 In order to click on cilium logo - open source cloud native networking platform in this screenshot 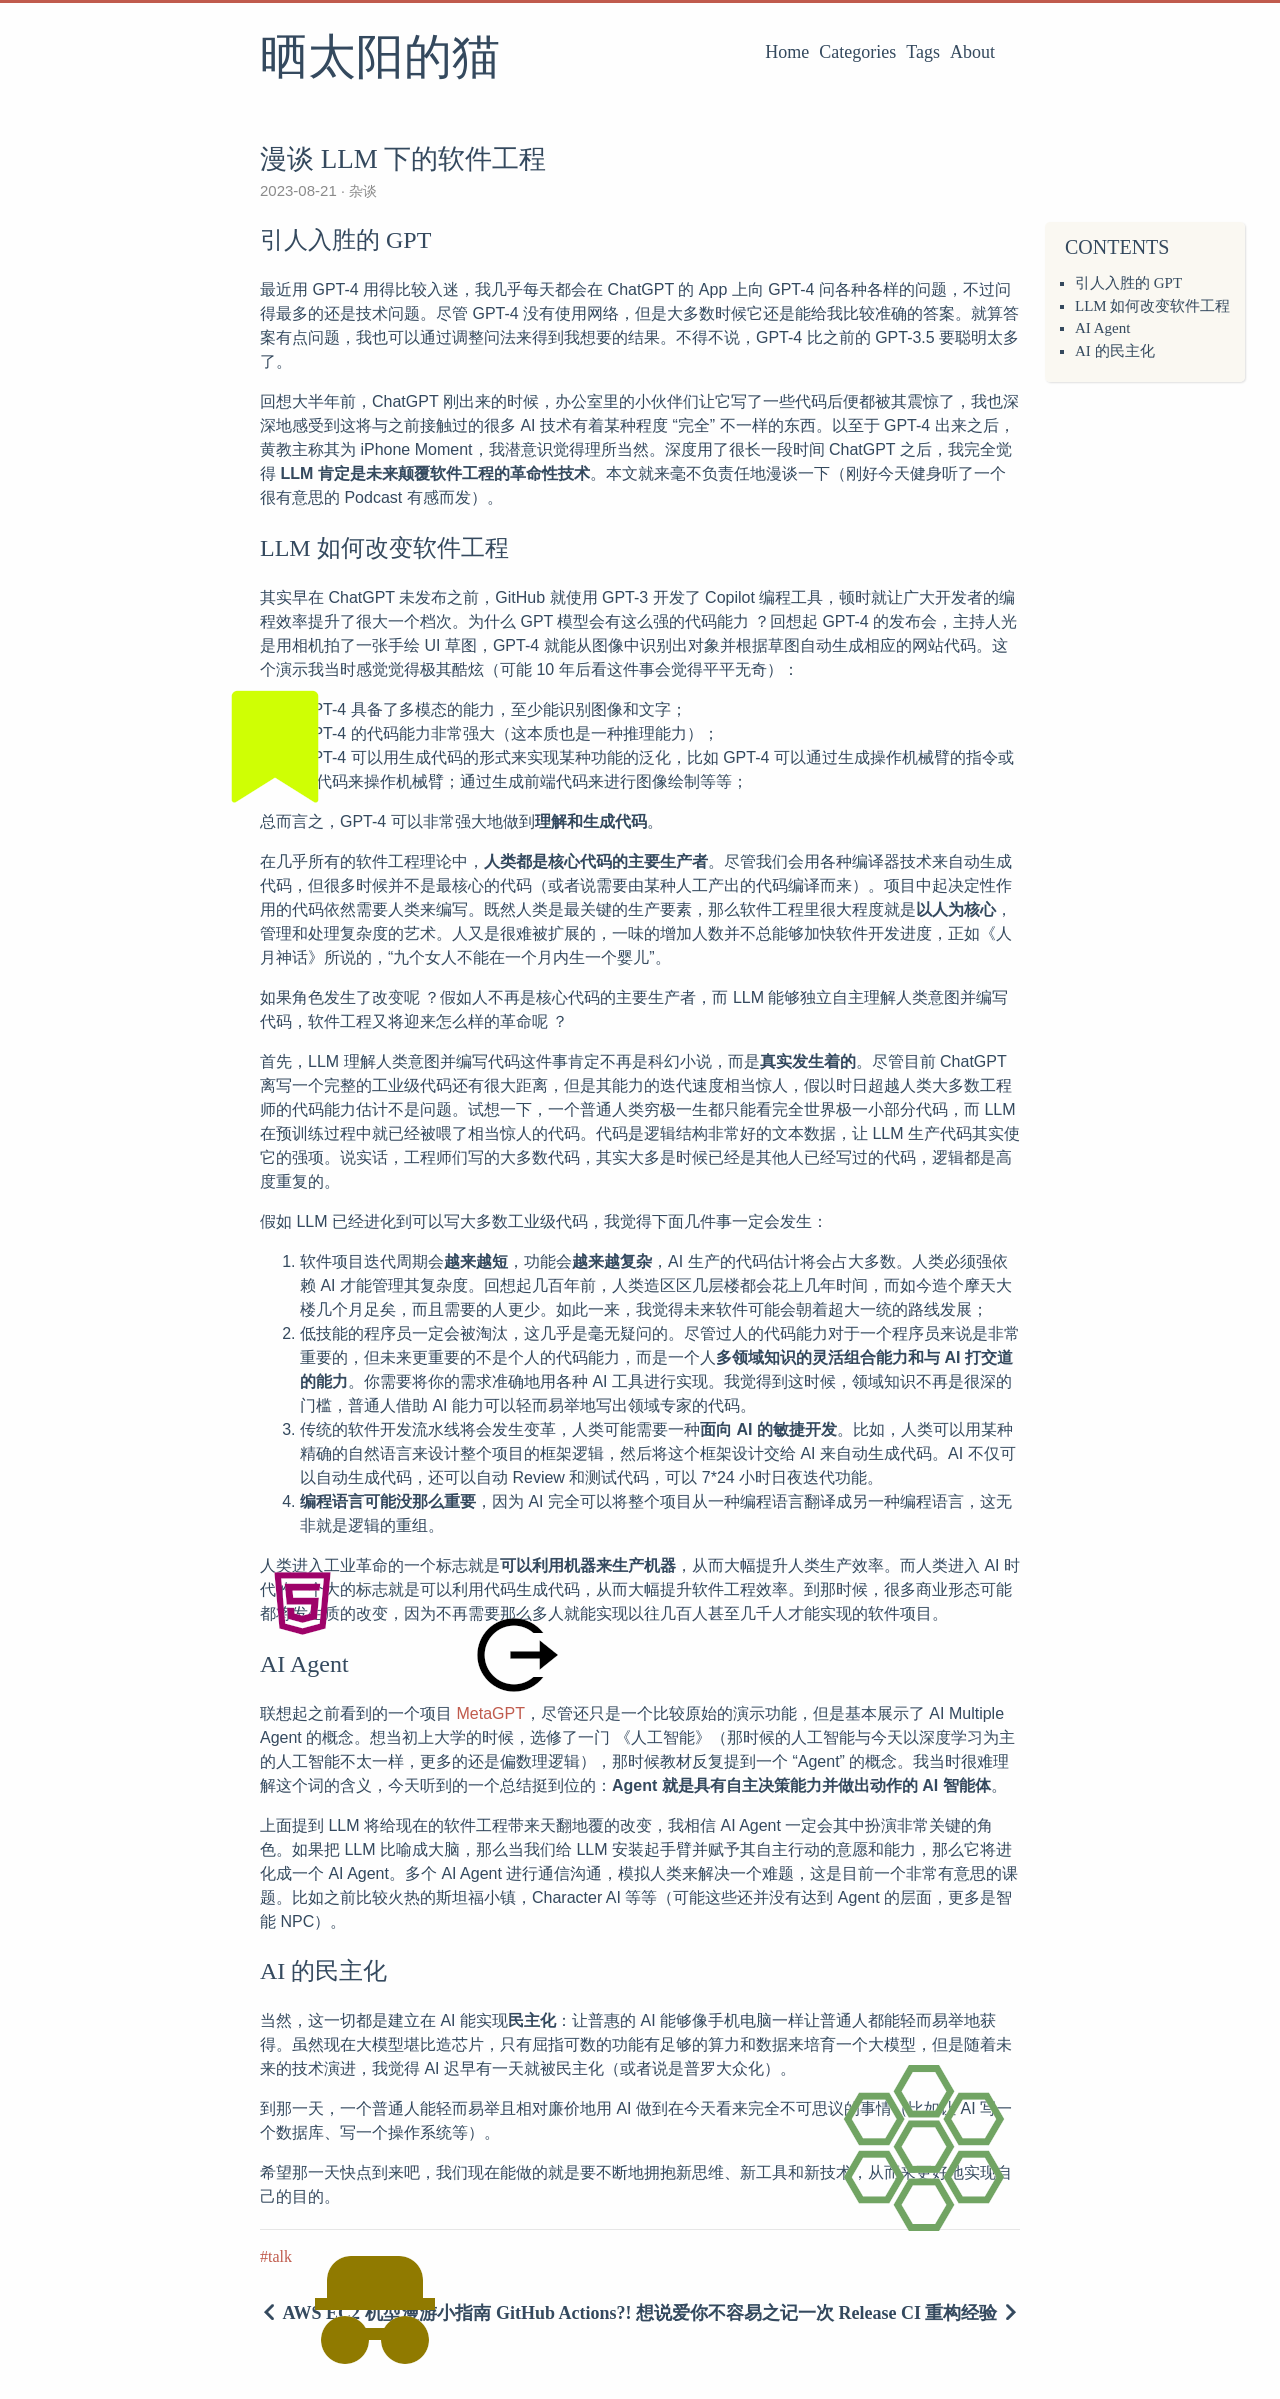, I will do `click(924, 2148)`.